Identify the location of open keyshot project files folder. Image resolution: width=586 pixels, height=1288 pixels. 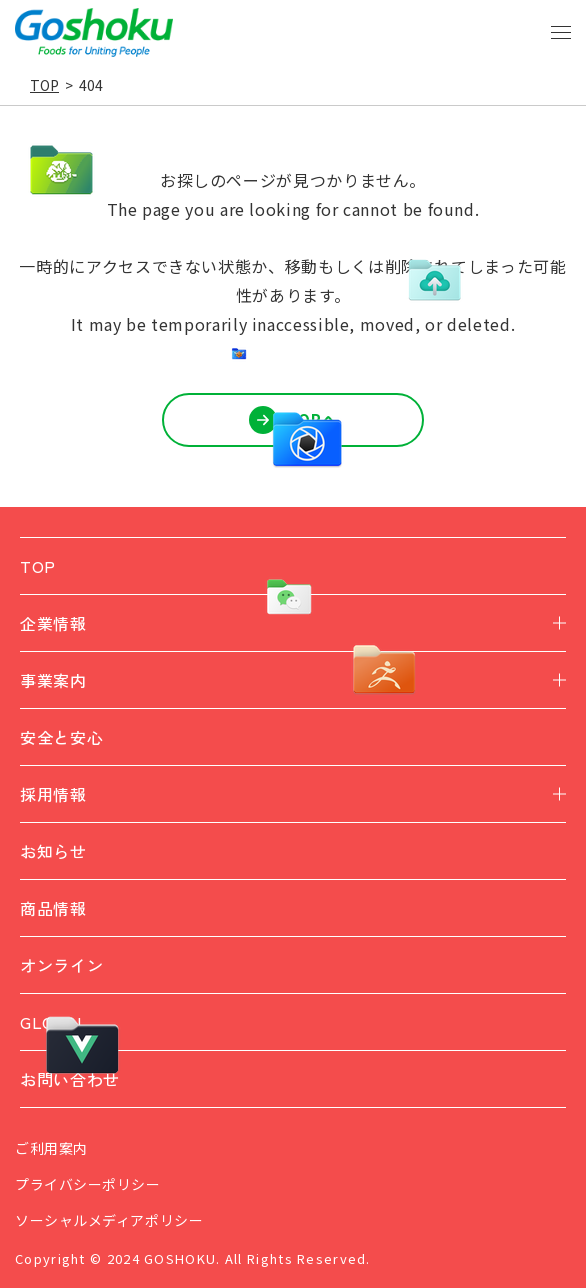
(307, 441).